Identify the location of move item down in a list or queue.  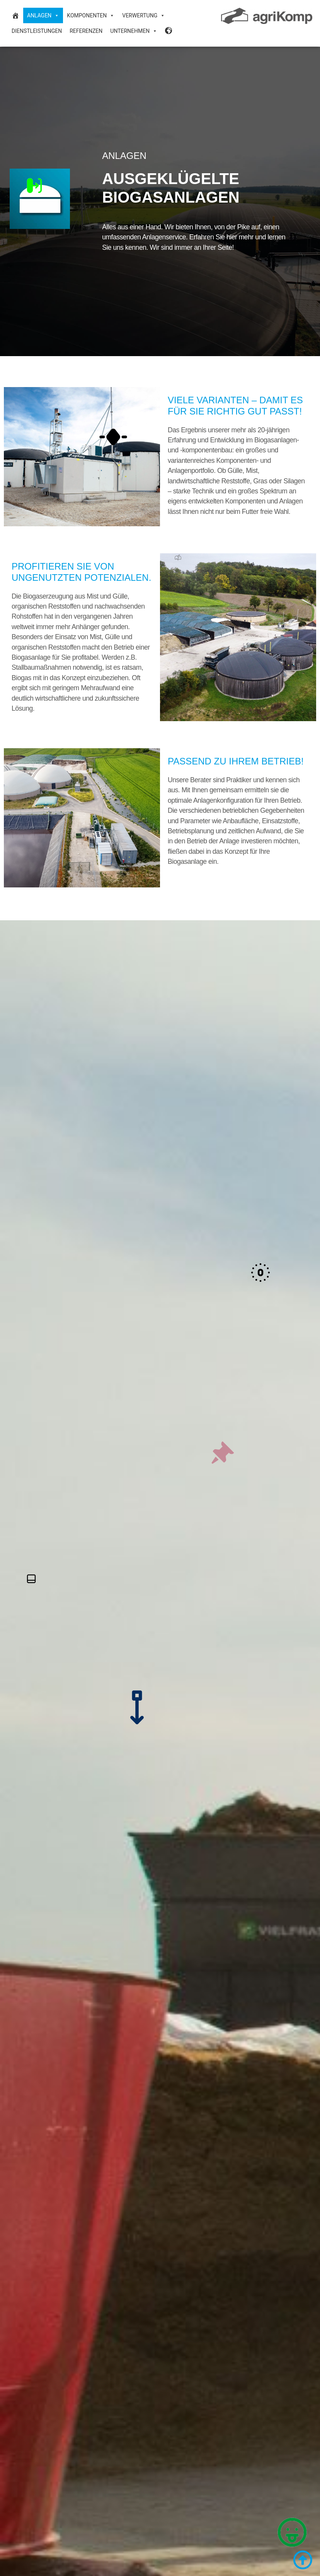
(137, 1707).